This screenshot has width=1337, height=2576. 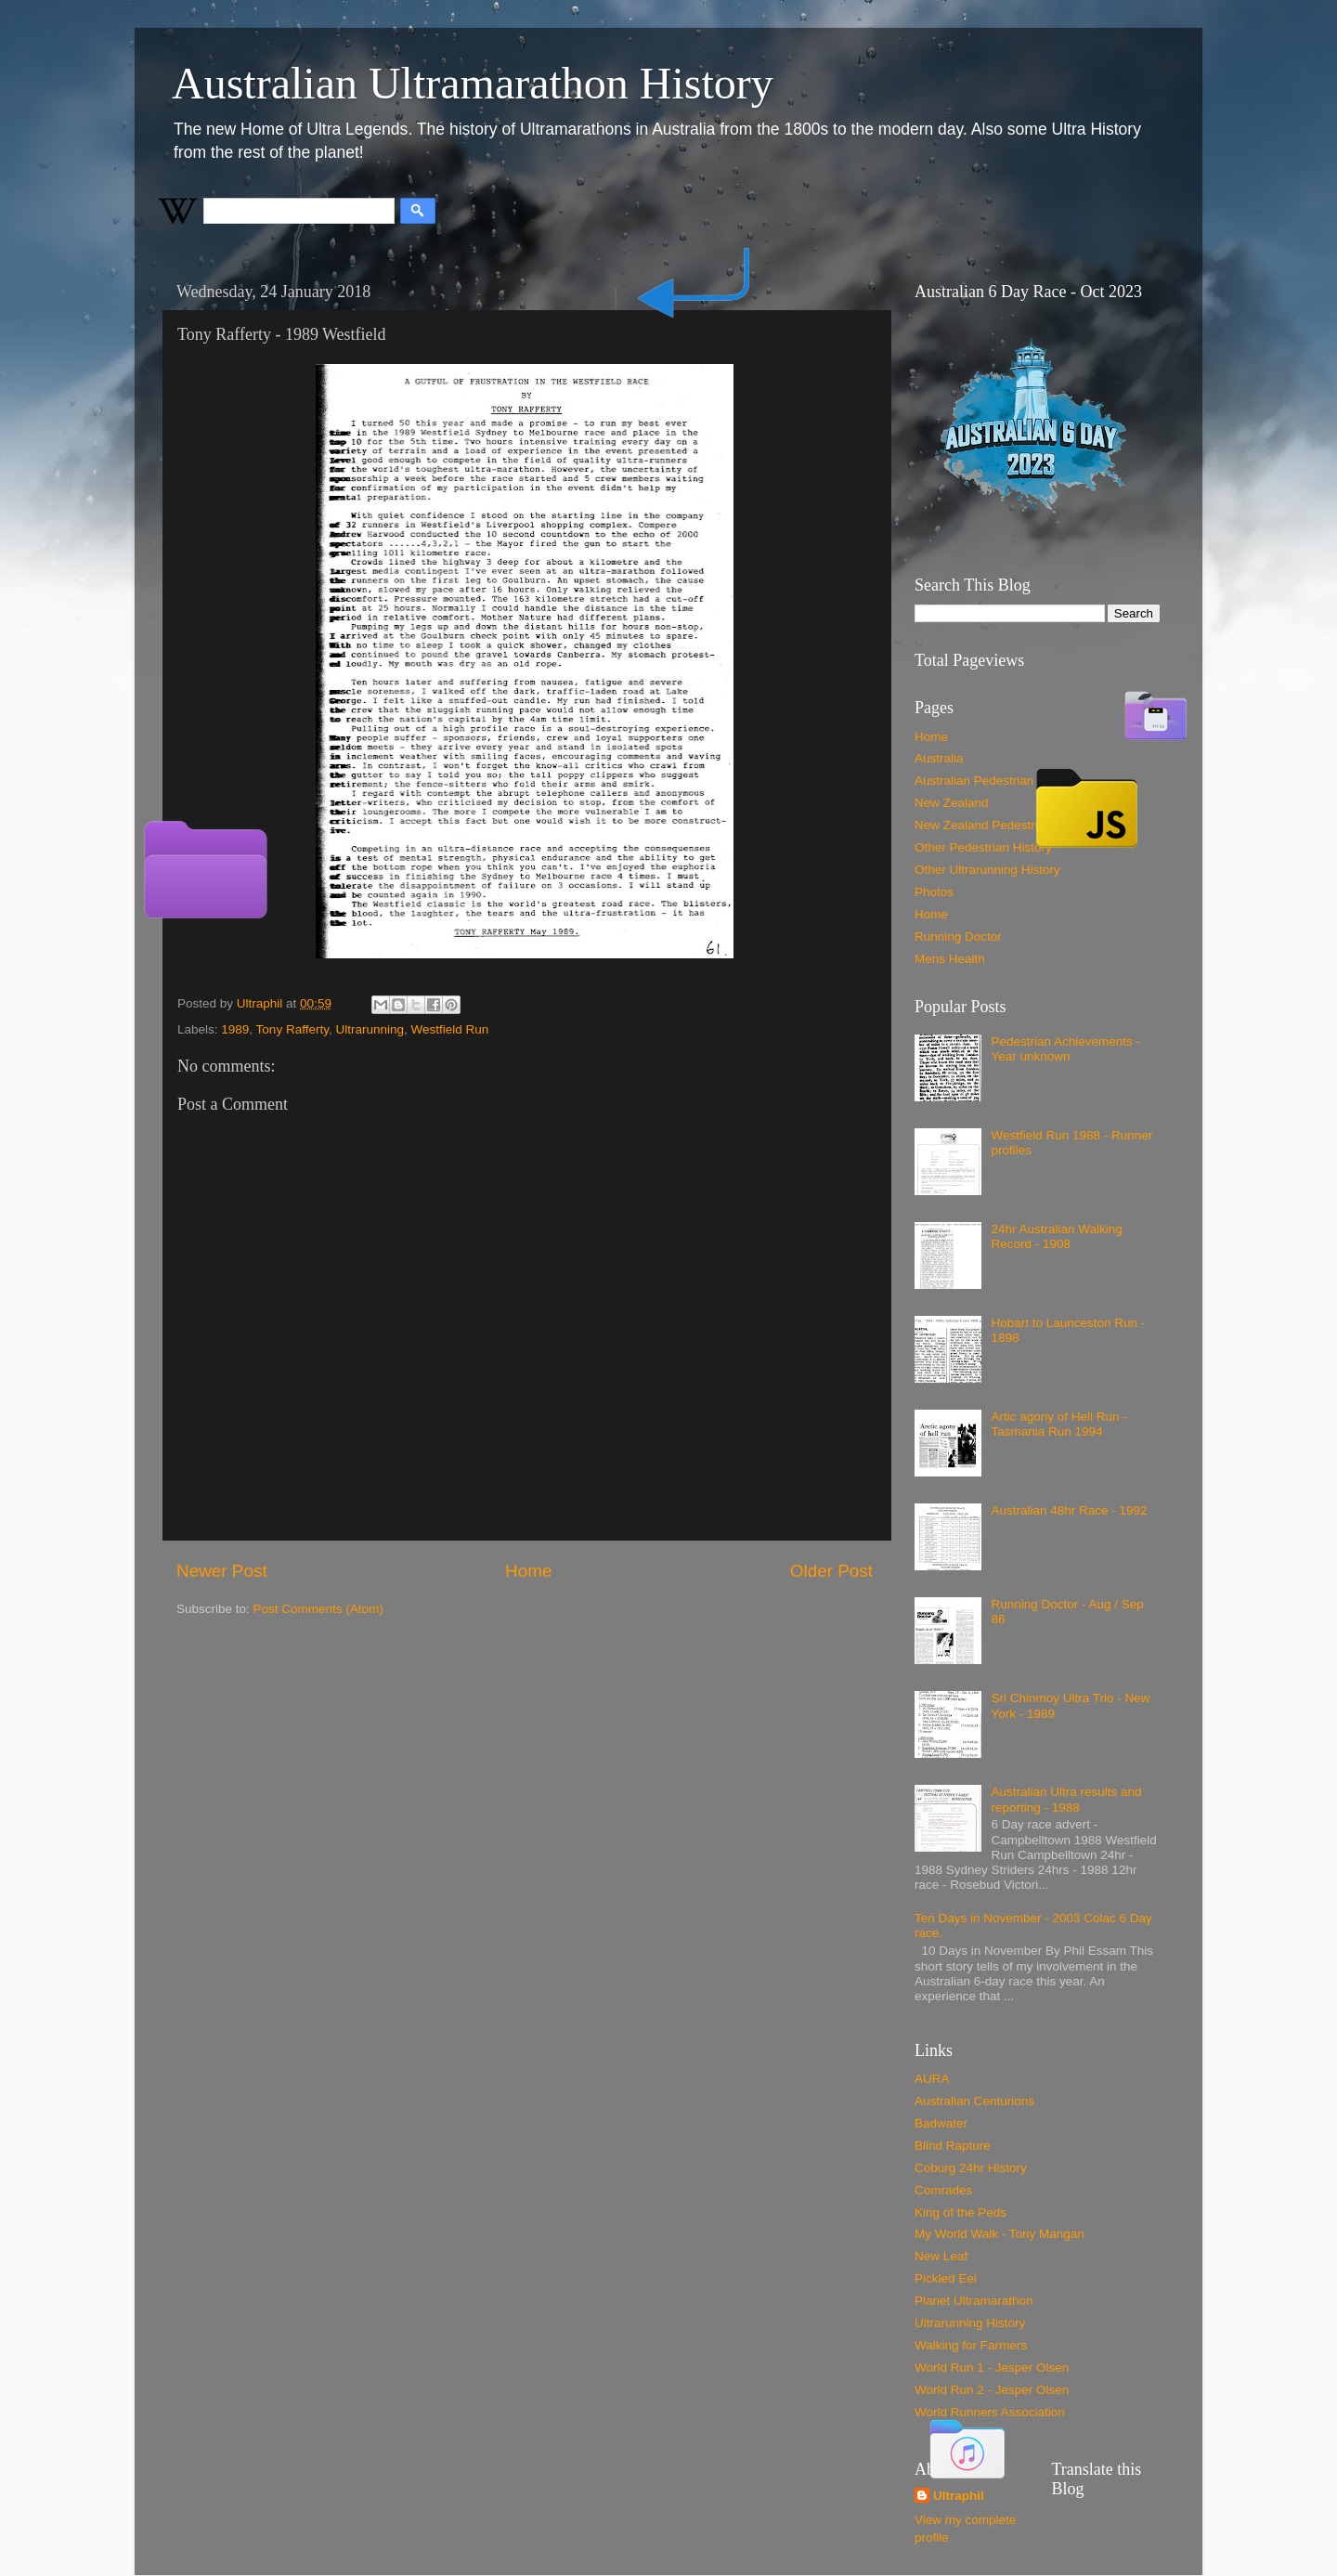 What do you see at coordinates (1155, 718) in the screenshot?
I see `open motrix download manager folder` at bounding box center [1155, 718].